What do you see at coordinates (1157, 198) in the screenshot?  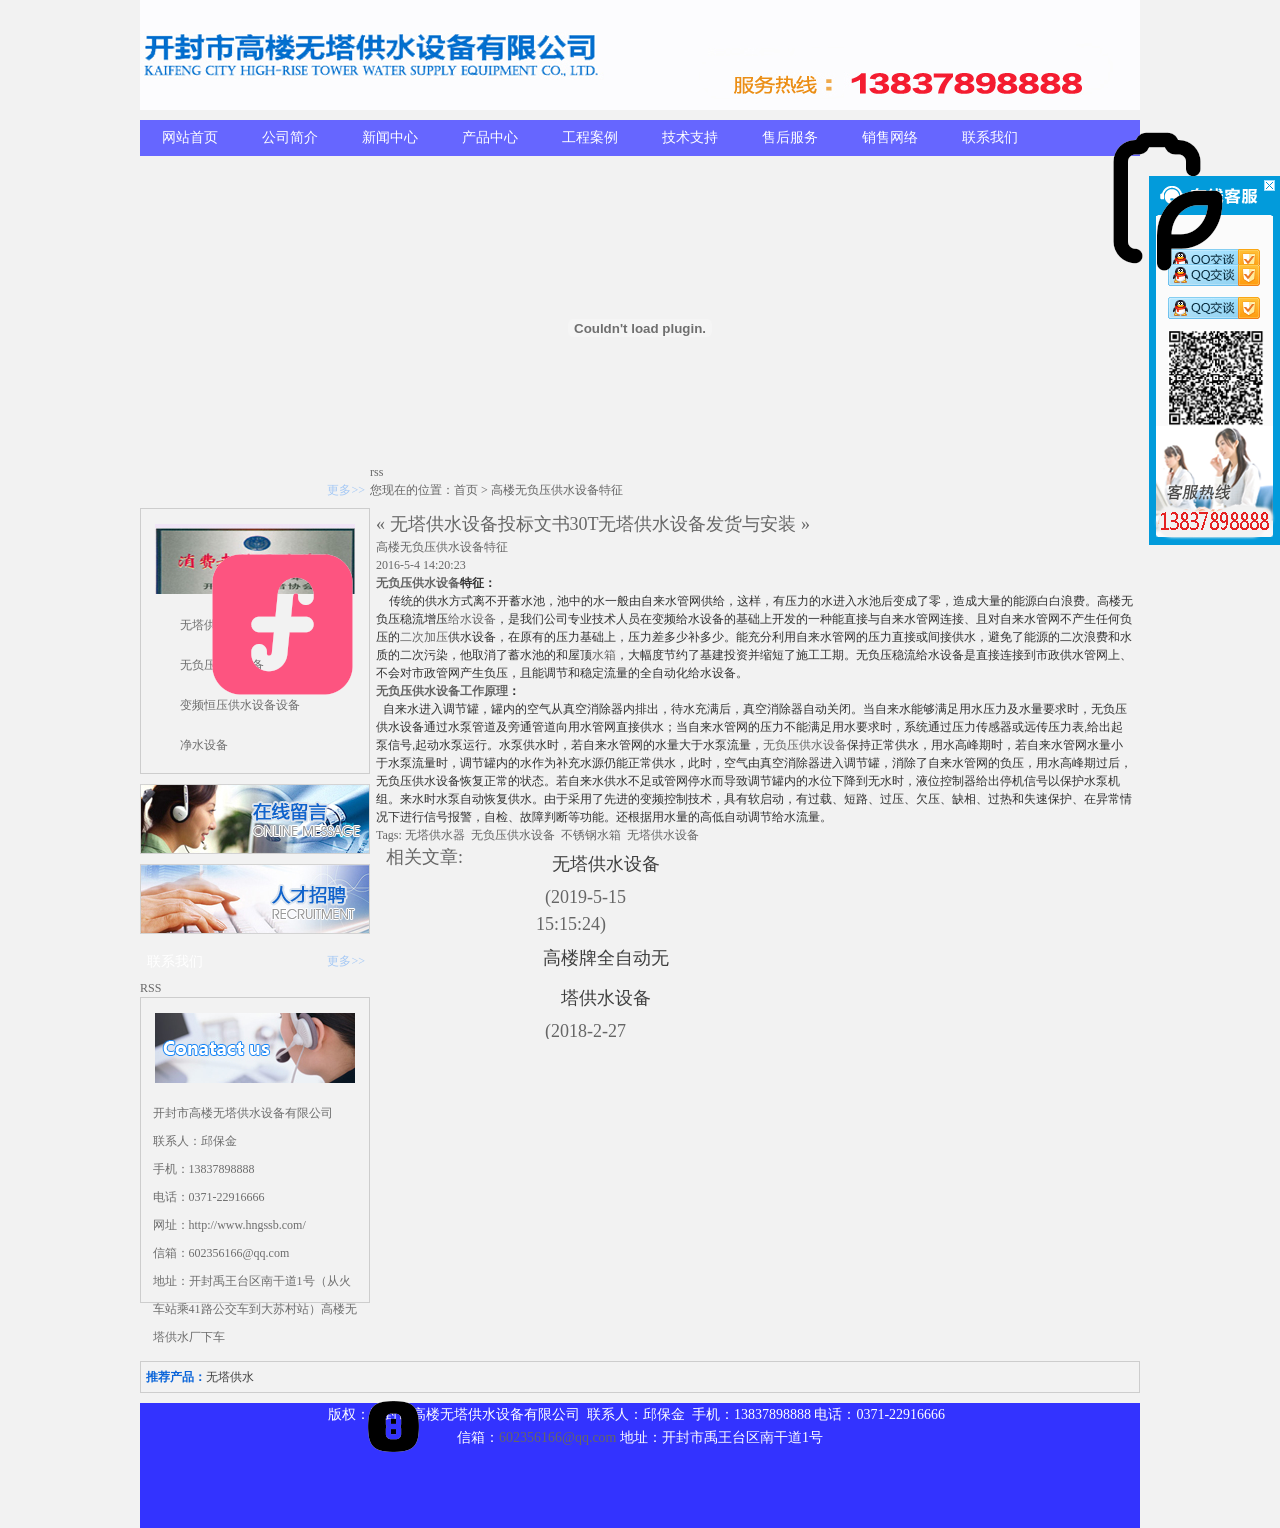 I see `battery eco mode enabled` at bounding box center [1157, 198].